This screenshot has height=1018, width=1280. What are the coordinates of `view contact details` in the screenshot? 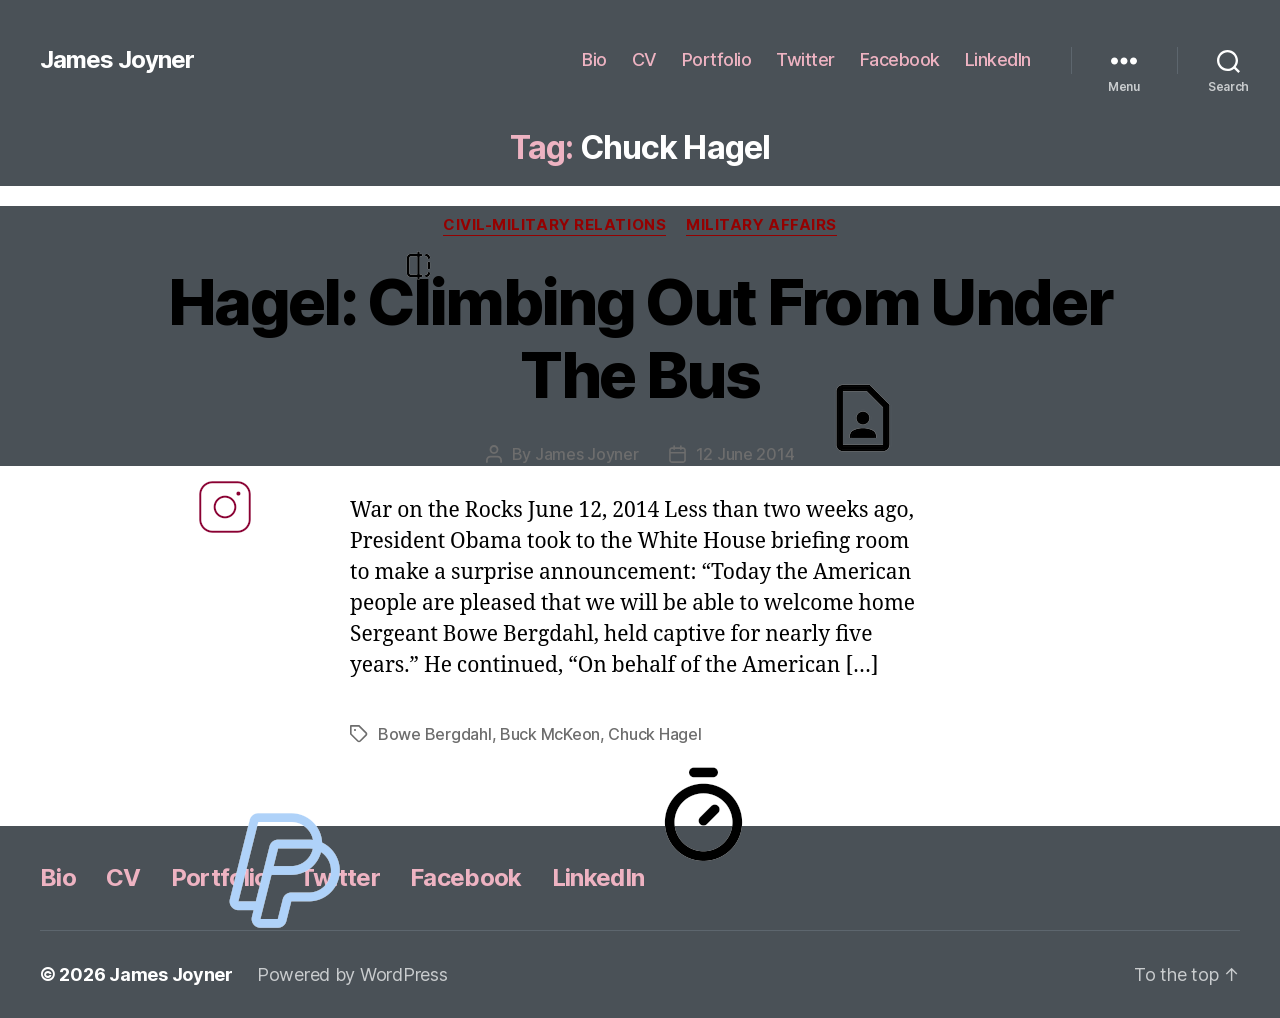 It's located at (863, 418).